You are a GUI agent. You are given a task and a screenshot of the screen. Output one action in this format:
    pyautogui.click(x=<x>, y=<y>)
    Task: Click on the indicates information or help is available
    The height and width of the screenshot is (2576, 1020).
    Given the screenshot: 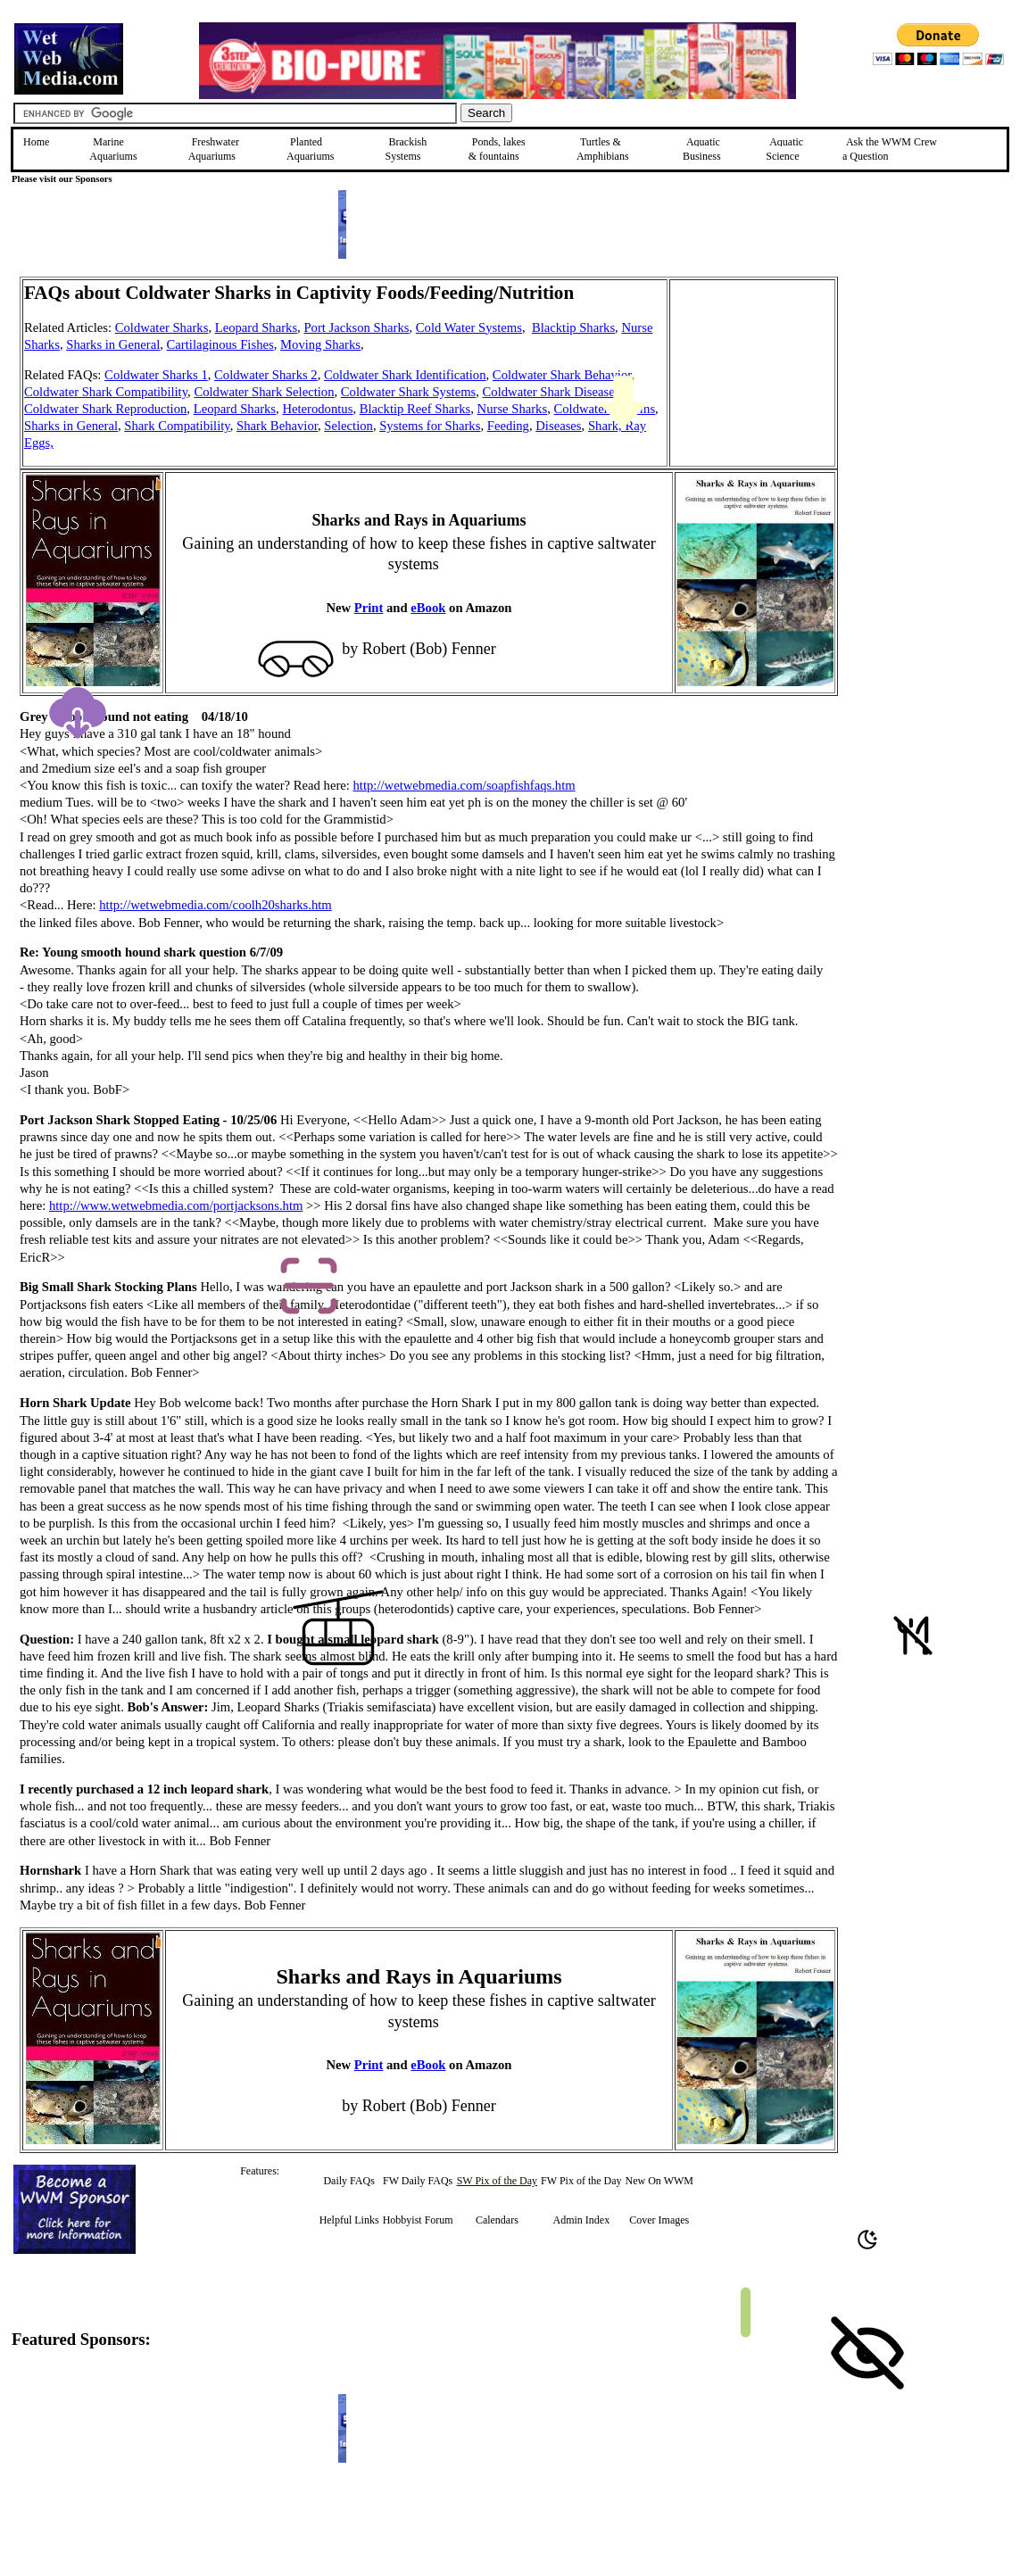 What is the action you would take?
    pyautogui.click(x=745, y=2312)
    